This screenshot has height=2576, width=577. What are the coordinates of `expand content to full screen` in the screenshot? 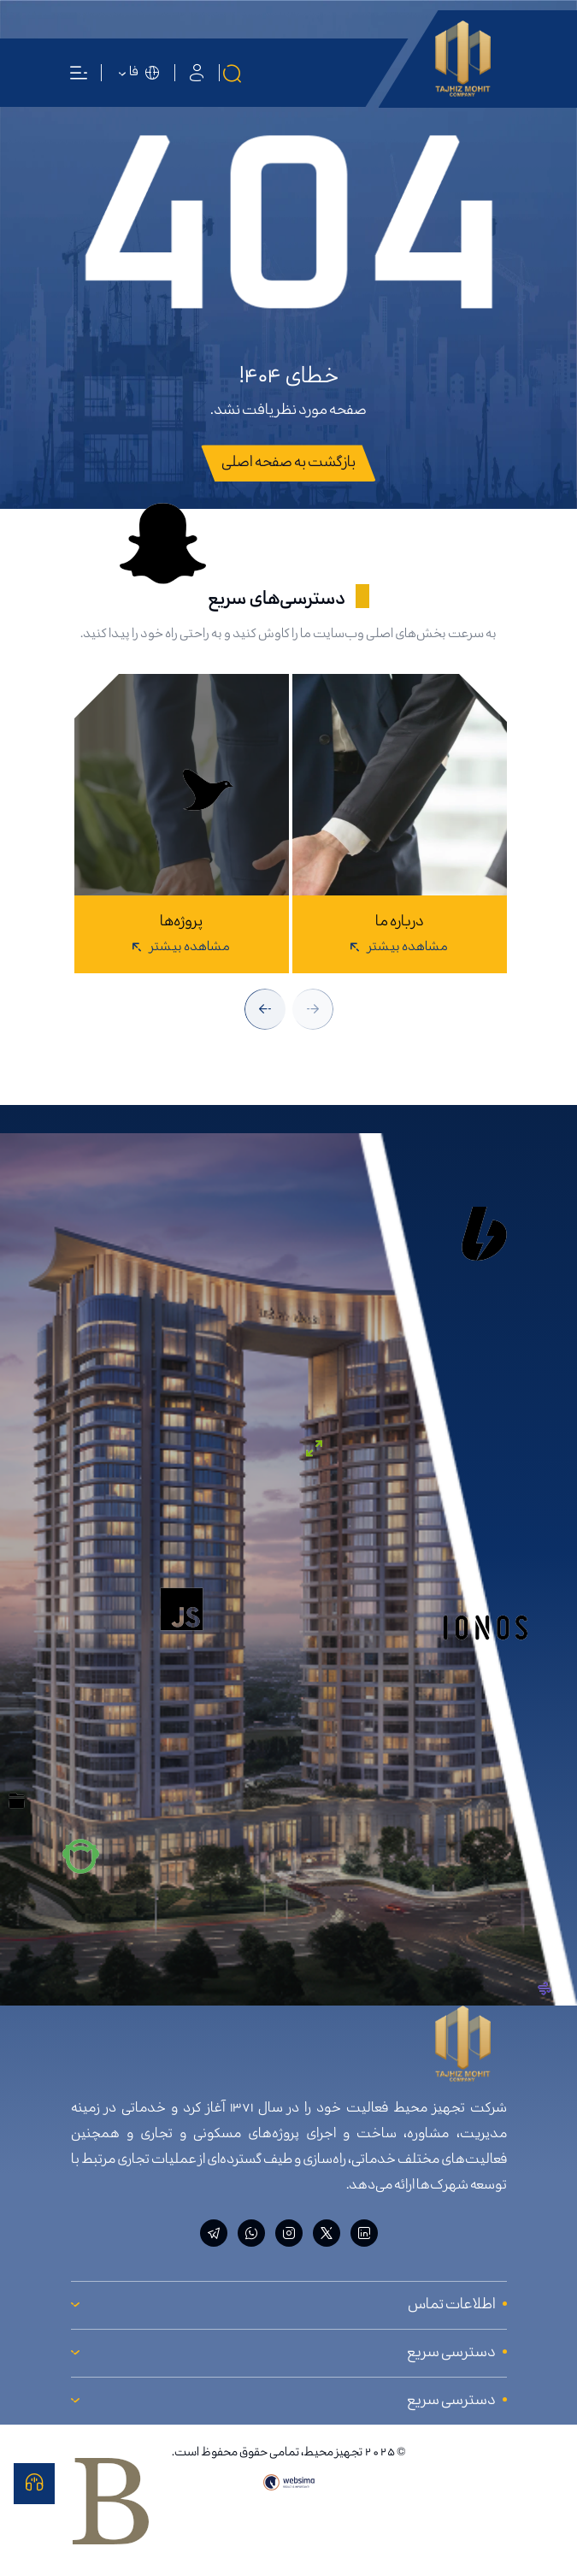 It's located at (314, 1448).